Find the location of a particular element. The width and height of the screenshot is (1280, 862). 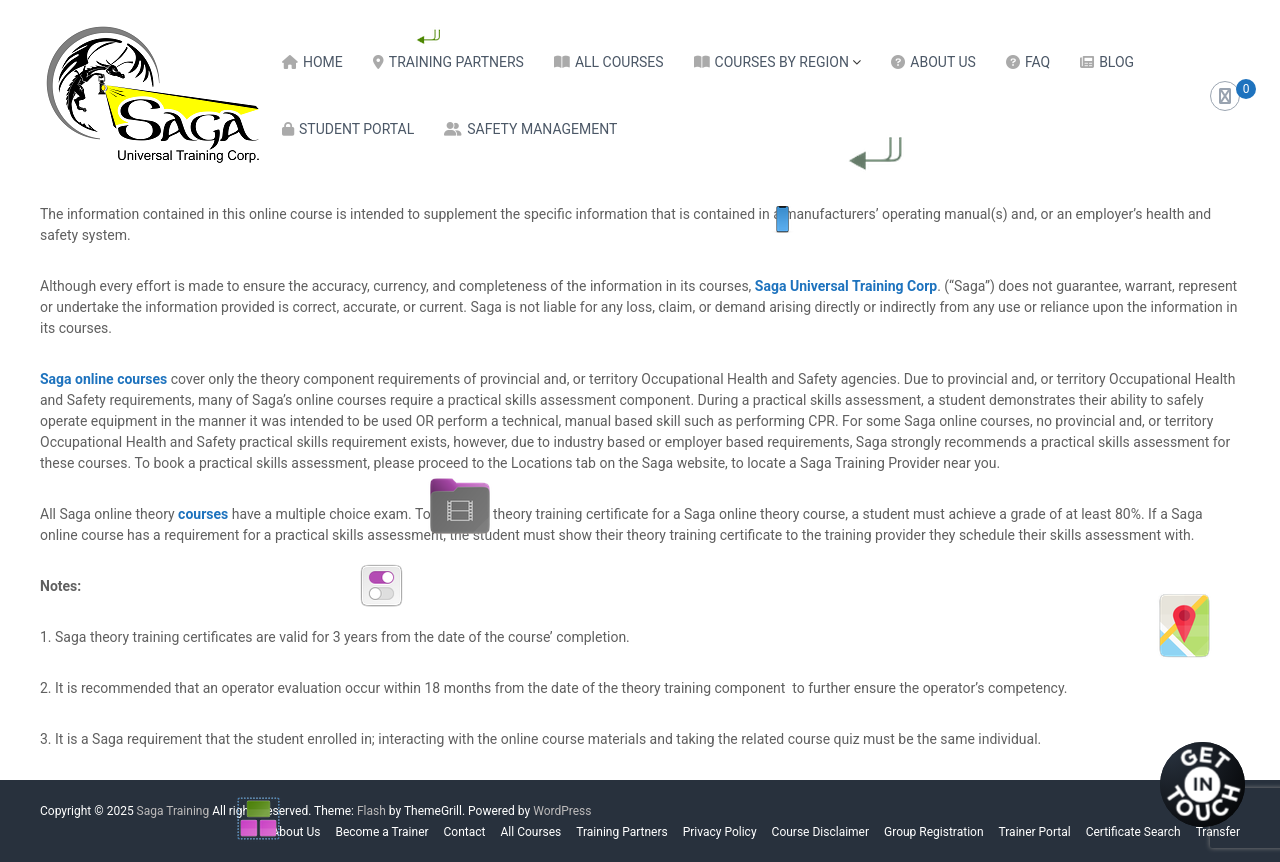

a geo+json geographic data file is located at coordinates (1184, 625).